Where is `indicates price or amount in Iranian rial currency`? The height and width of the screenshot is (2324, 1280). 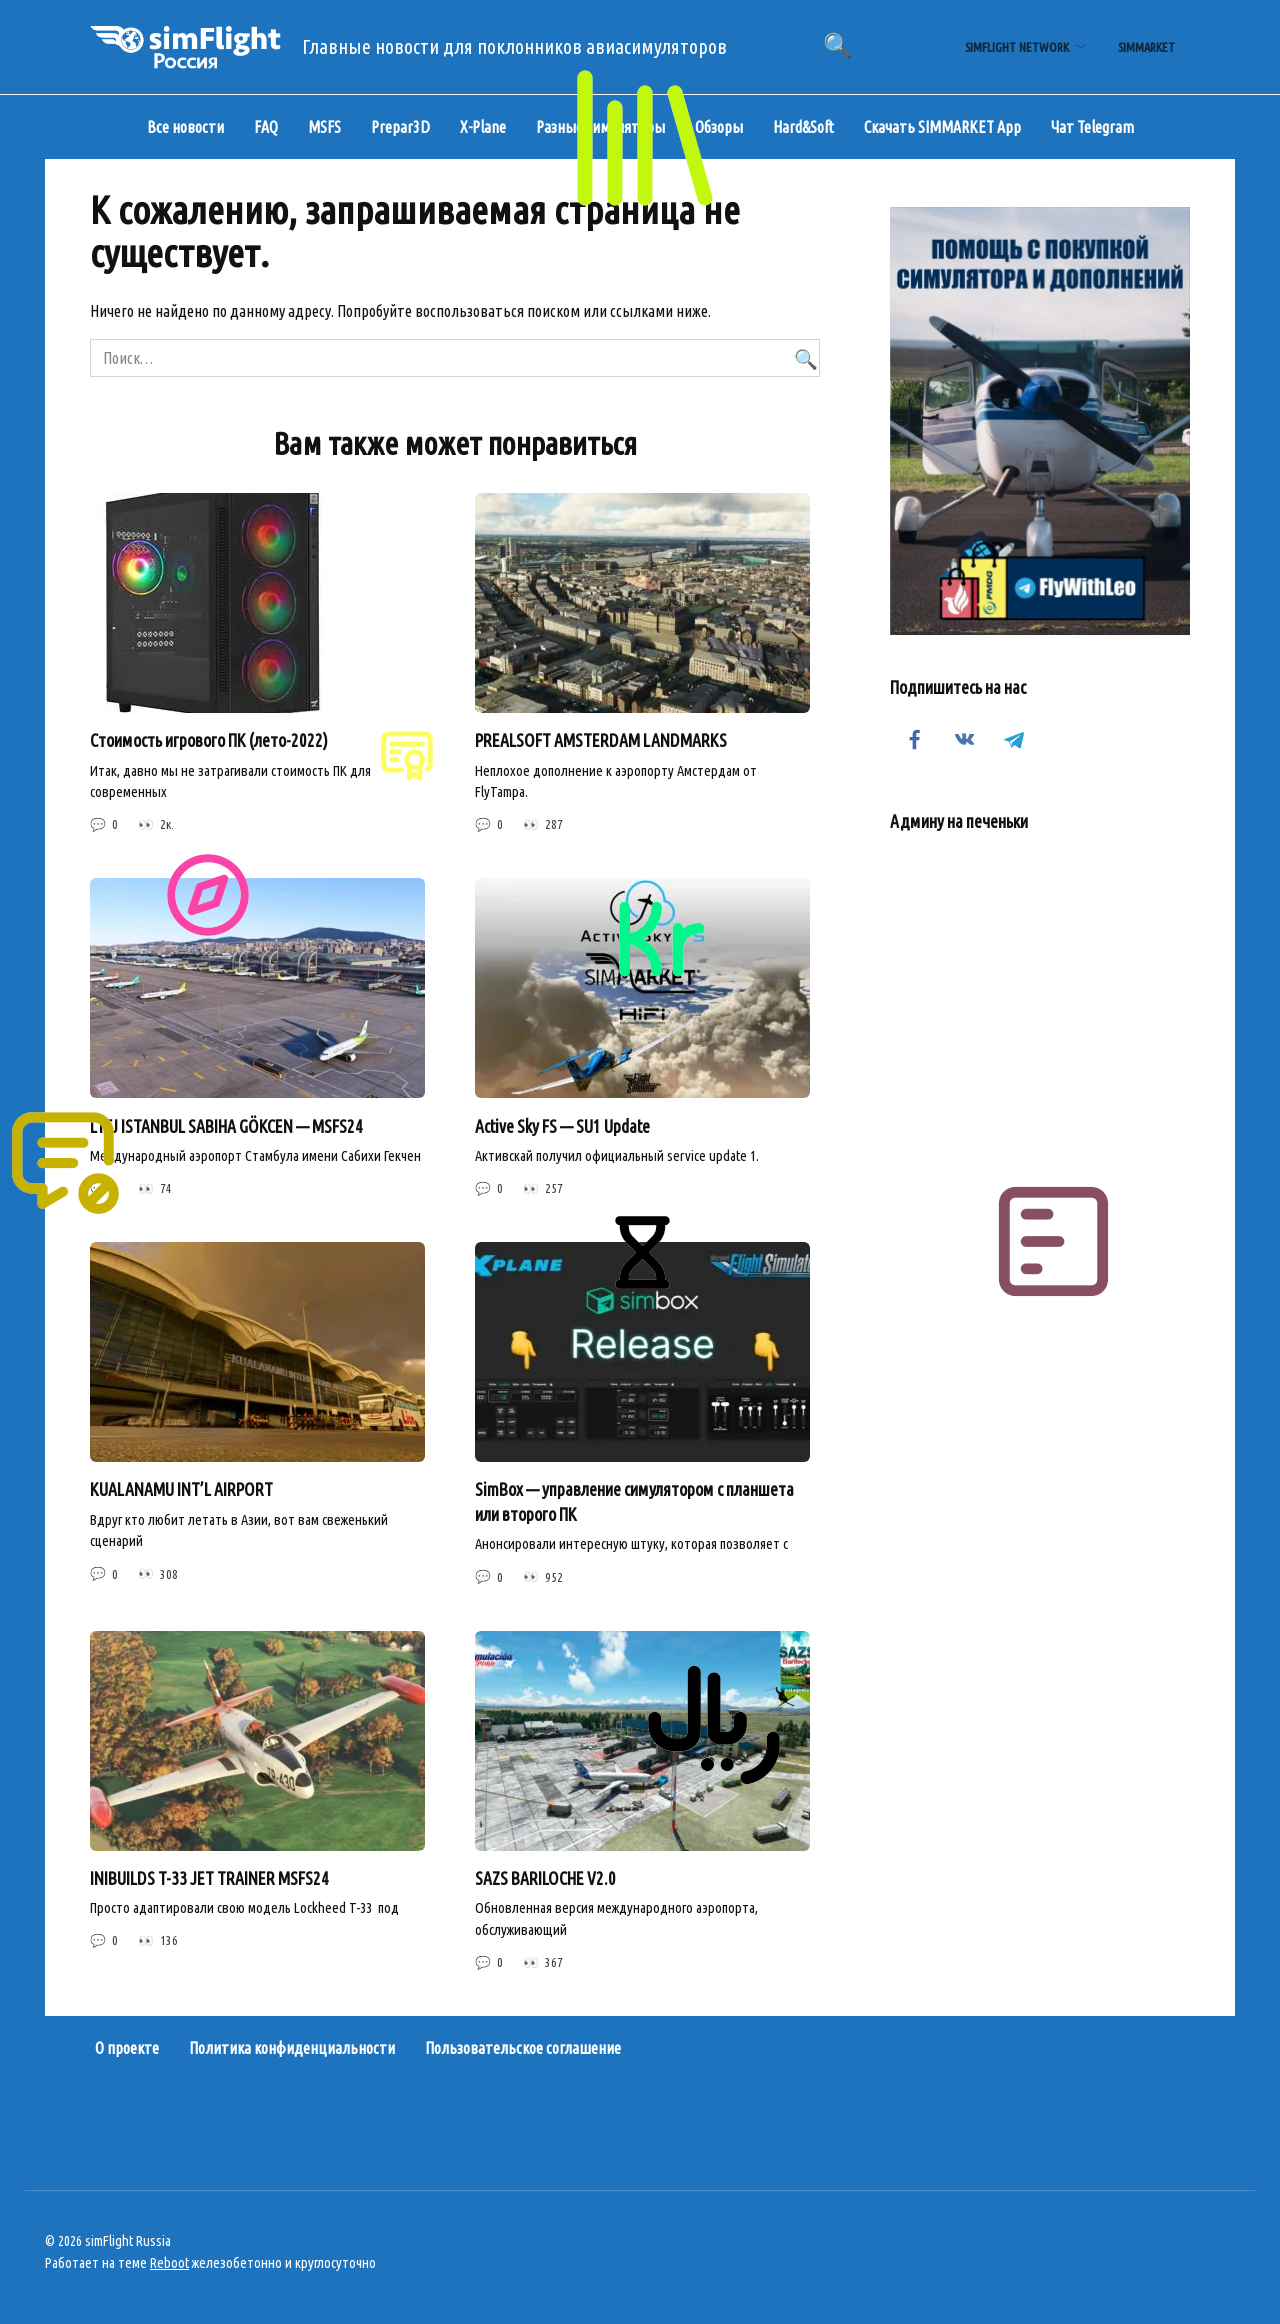 indicates price or amount in Iranian rial currency is located at coordinates (714, 1725).